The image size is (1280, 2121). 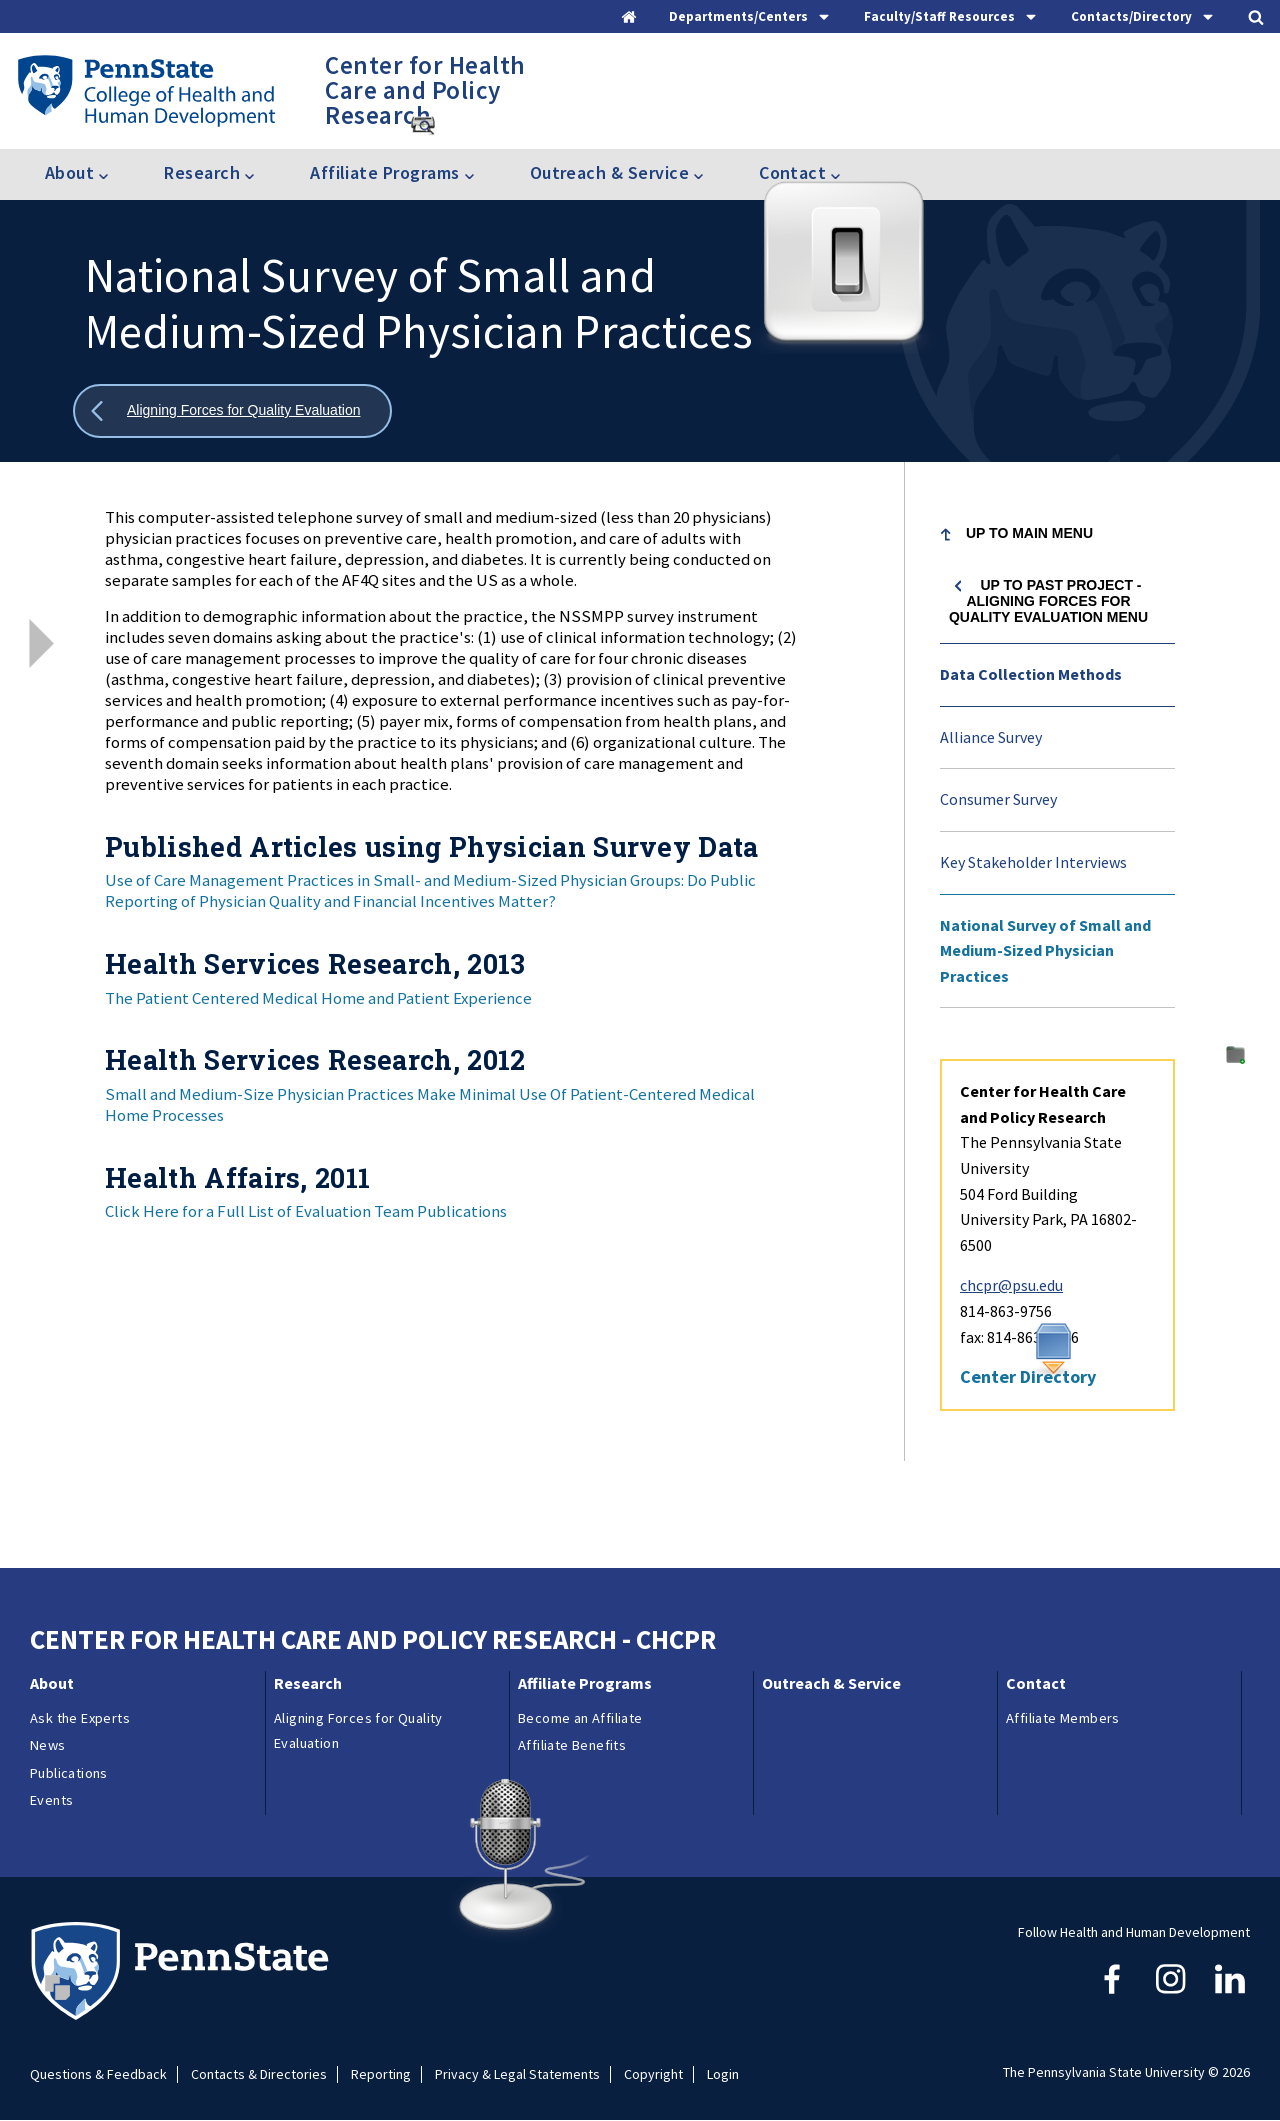 What do you see at coordinates (509, 1851) in the screenshot?
I see `access microphone settings` at bounding box center [509, 1851].